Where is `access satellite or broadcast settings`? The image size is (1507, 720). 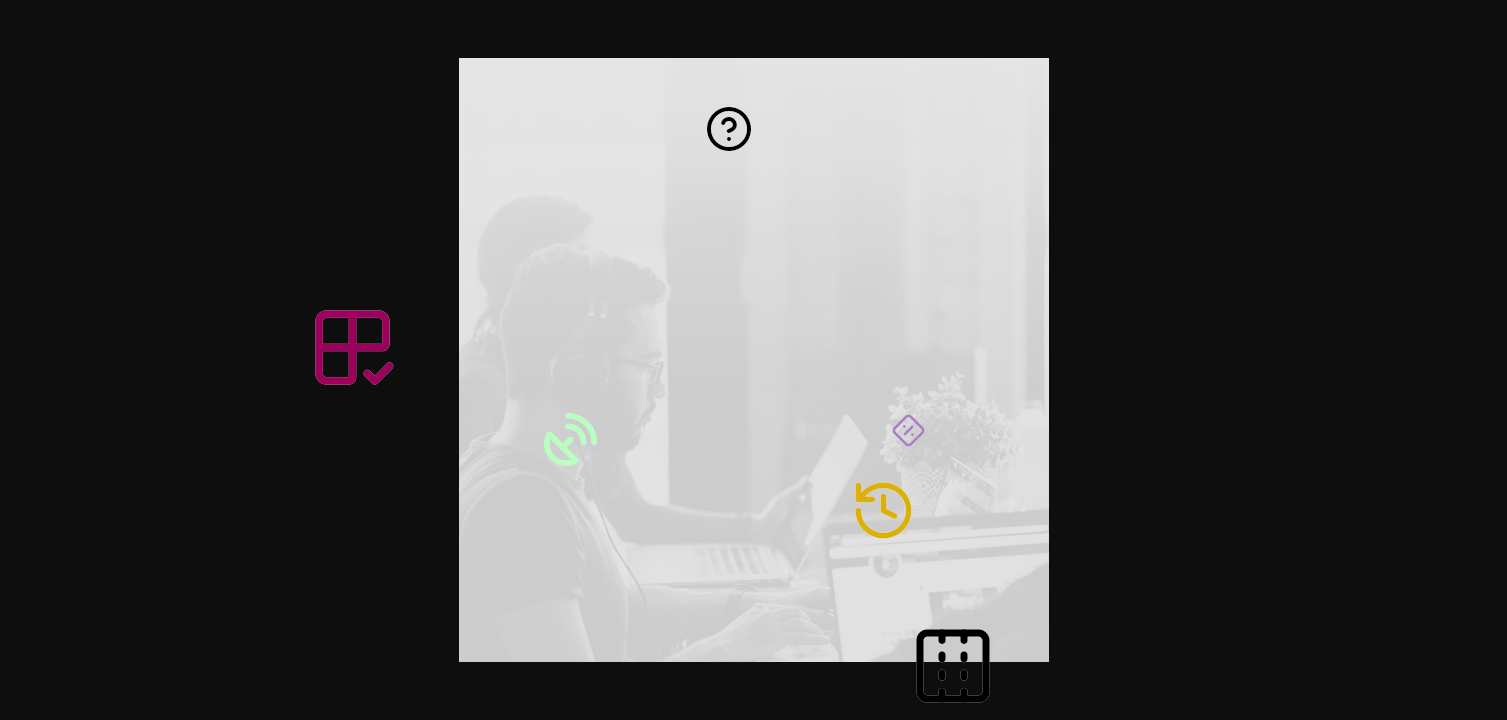
access satellite or broadcast settings is located at coordinates (570, 439).